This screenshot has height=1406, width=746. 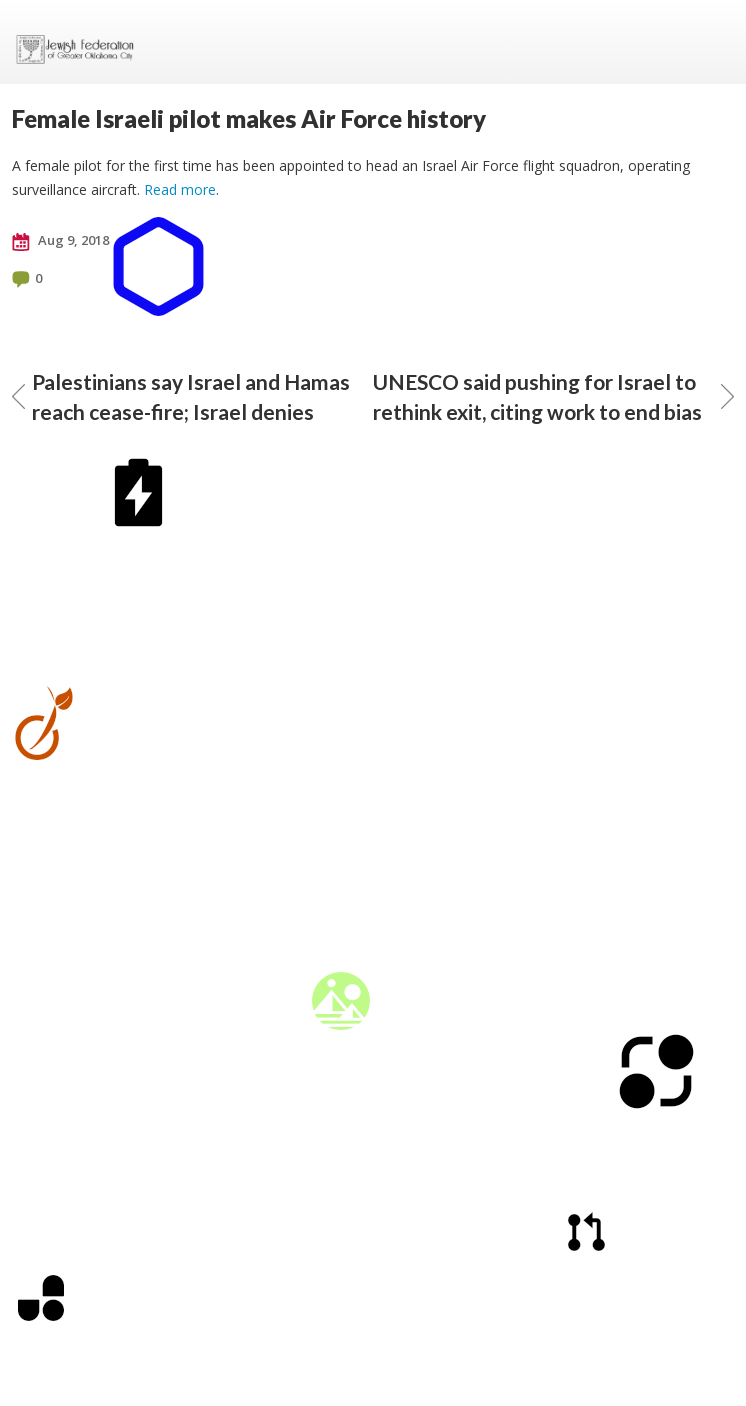 What do you see at coordinates (158, 266) in the screenshot?
I see `visit Artifact Hub website` at bounding box center [158, 266].